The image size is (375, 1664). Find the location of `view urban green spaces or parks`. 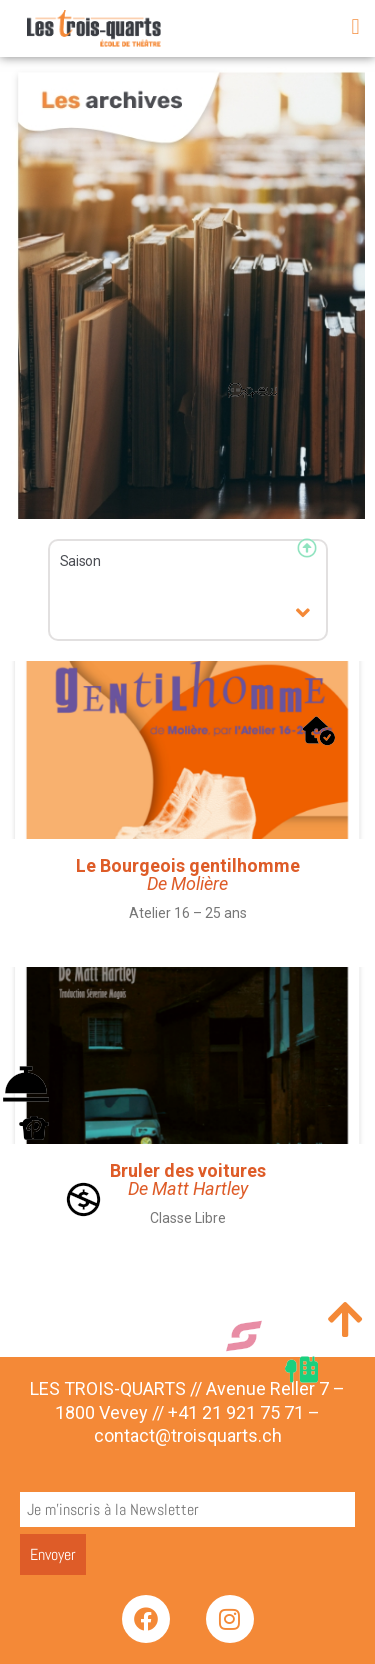

view urban green spaces or parks is located at coordinates (301, 1369).